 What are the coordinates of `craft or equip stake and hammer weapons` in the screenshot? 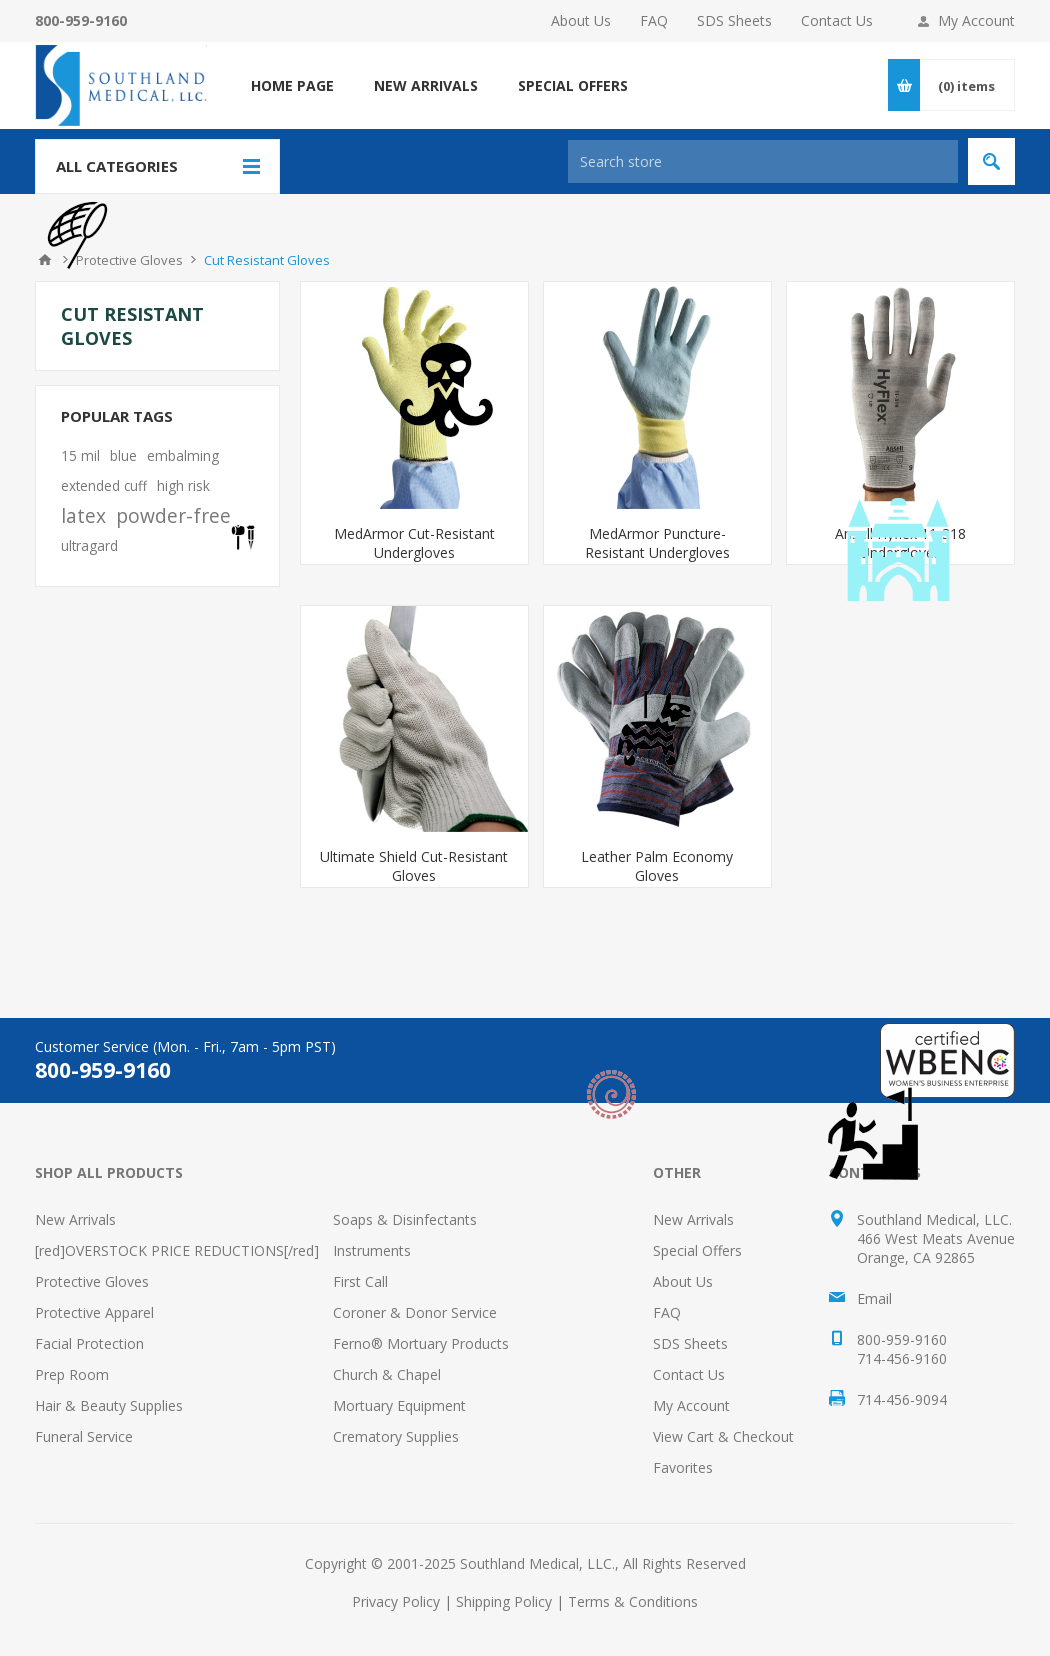 It's located at (243, 537).